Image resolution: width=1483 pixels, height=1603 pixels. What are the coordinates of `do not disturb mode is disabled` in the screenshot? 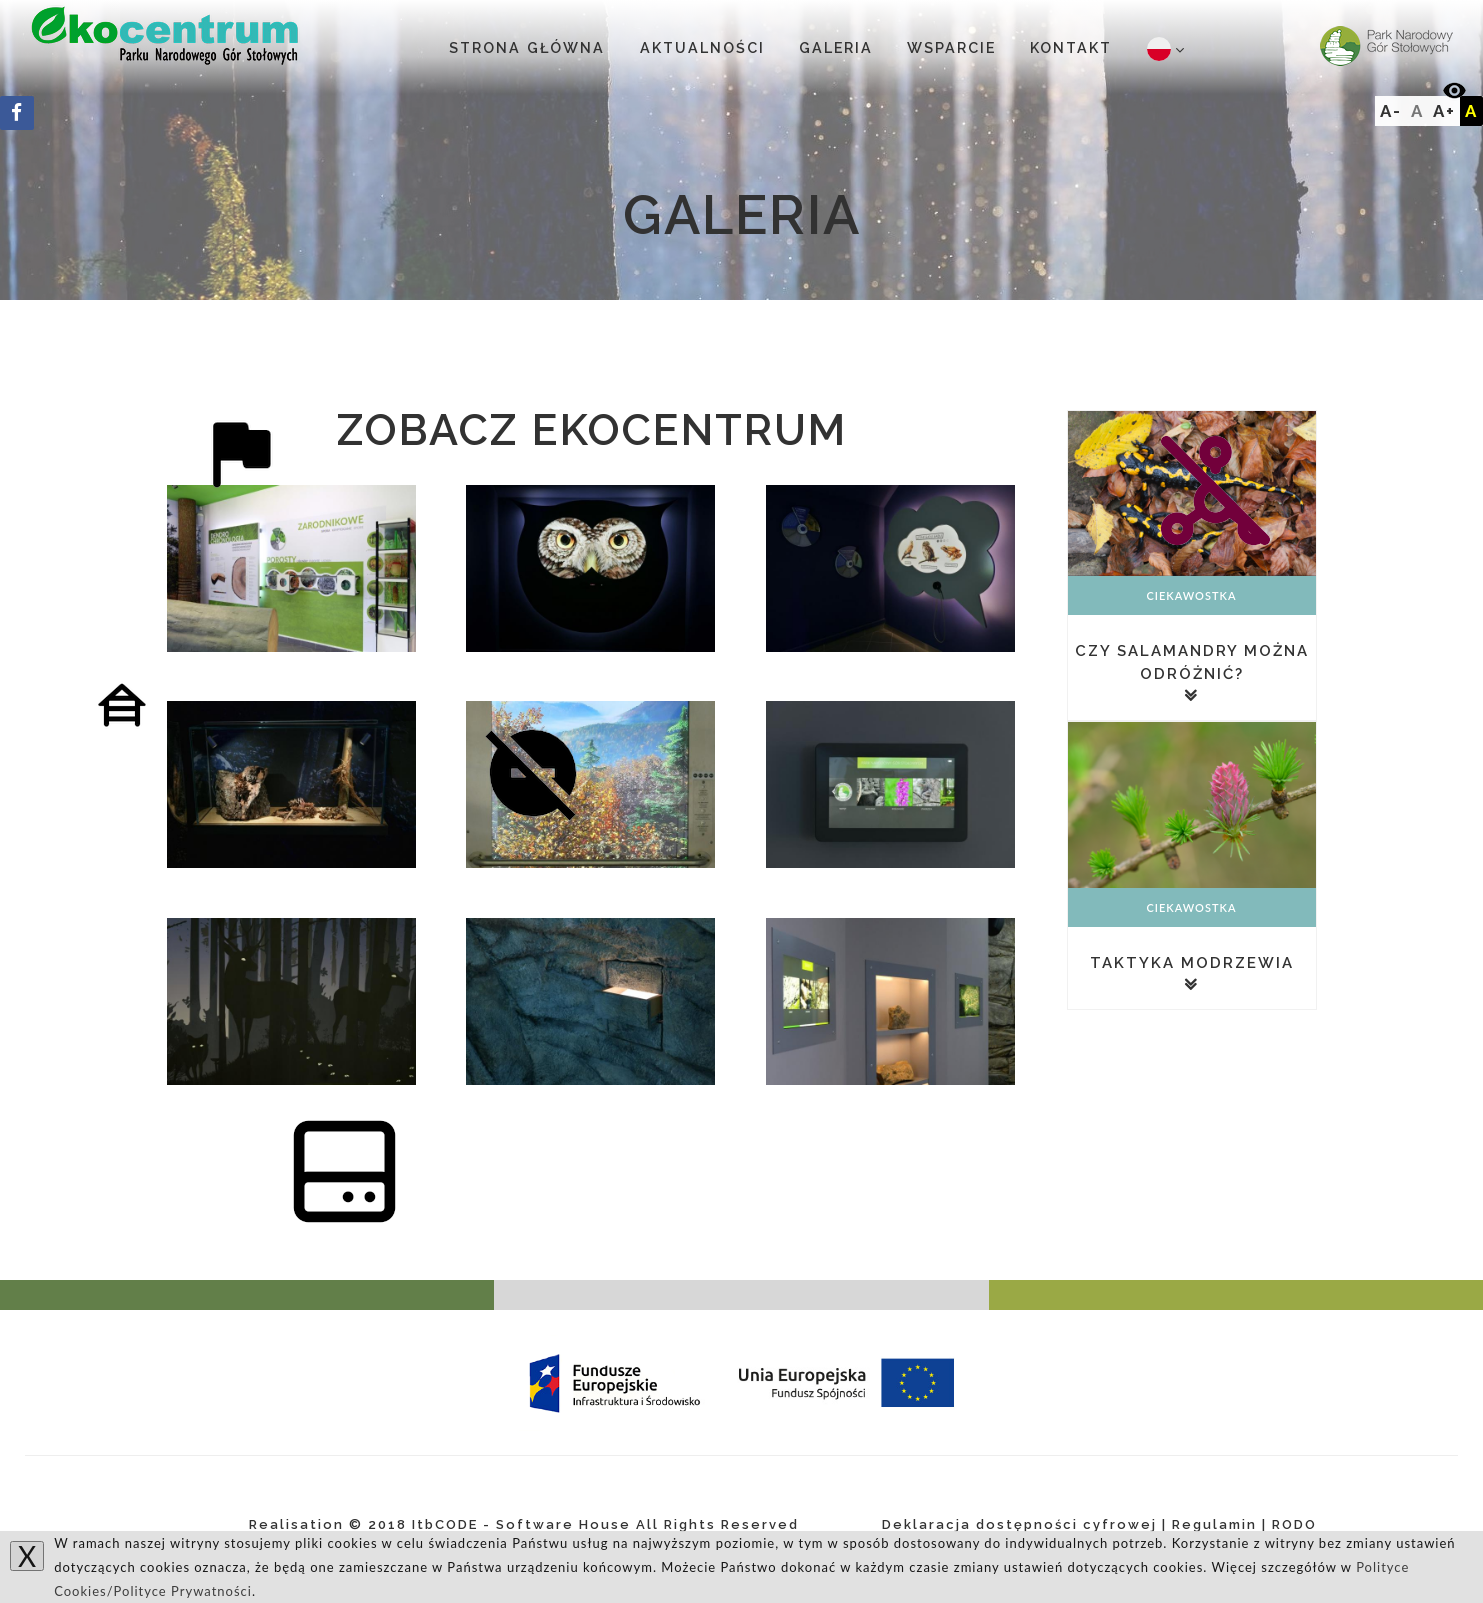 It's located at (533, 773).